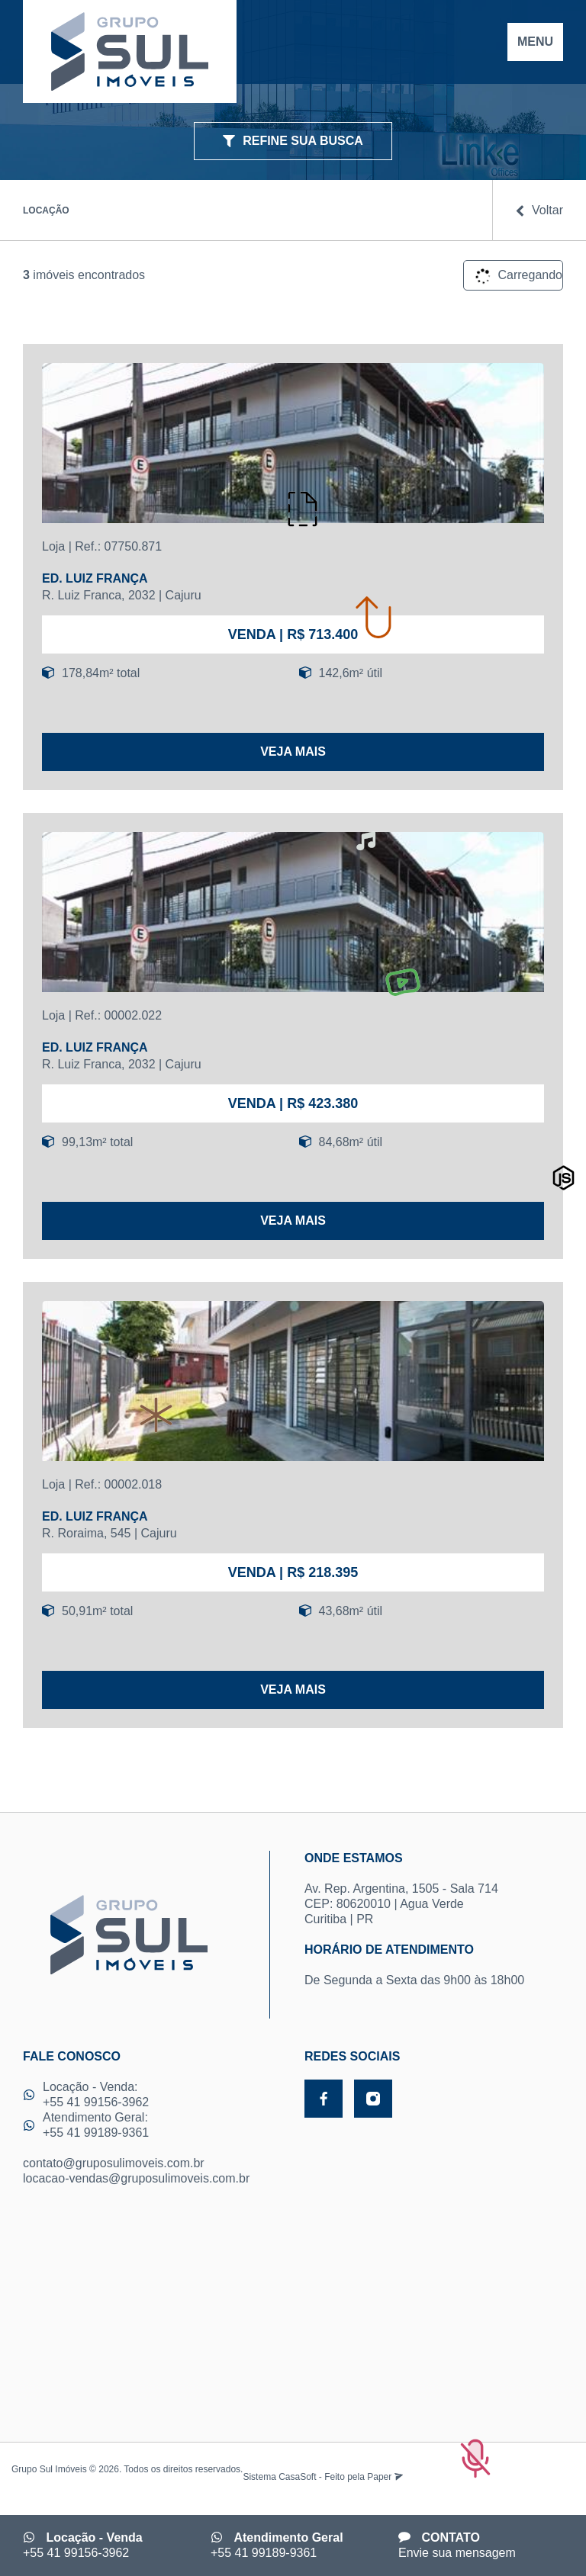  Describe the element at coordinates (375, 617) in the screenshot. I see `undo or go back to previous state` at that location.